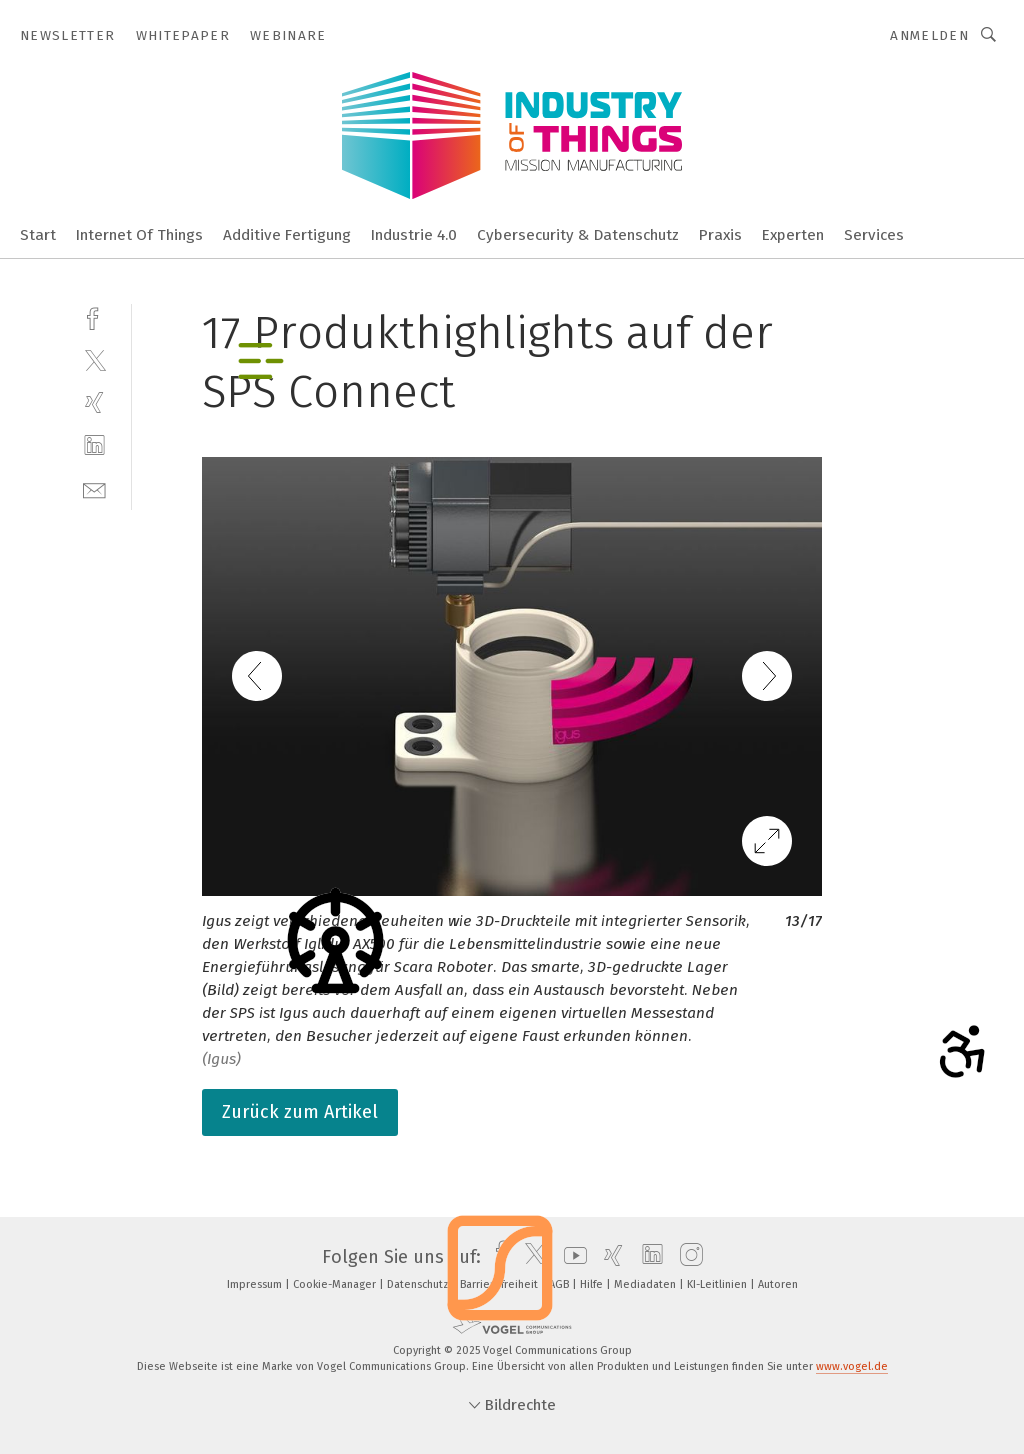 This screenshot has width=1024, height=1454. What do you see at coordinates (261, 361) in the screenshot?
I see `remove an item from the list` at bounding box center [261, 361].